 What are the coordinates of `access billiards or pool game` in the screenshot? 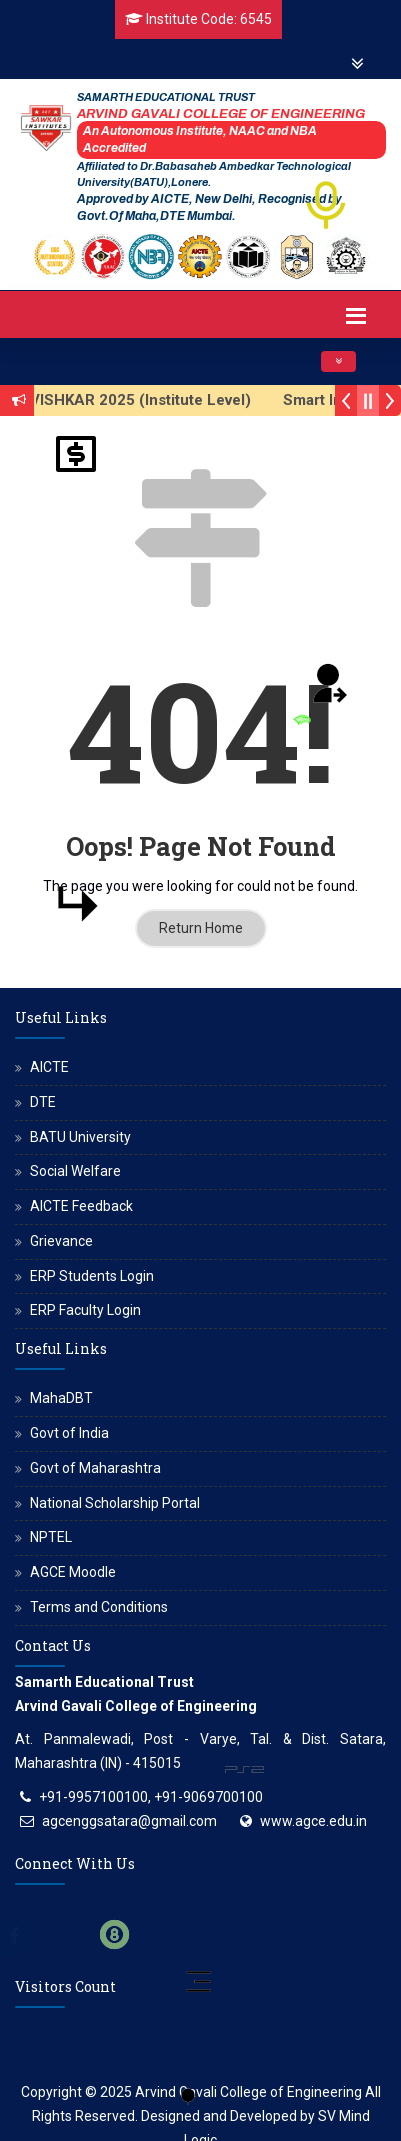 It's located at (114, 1934).